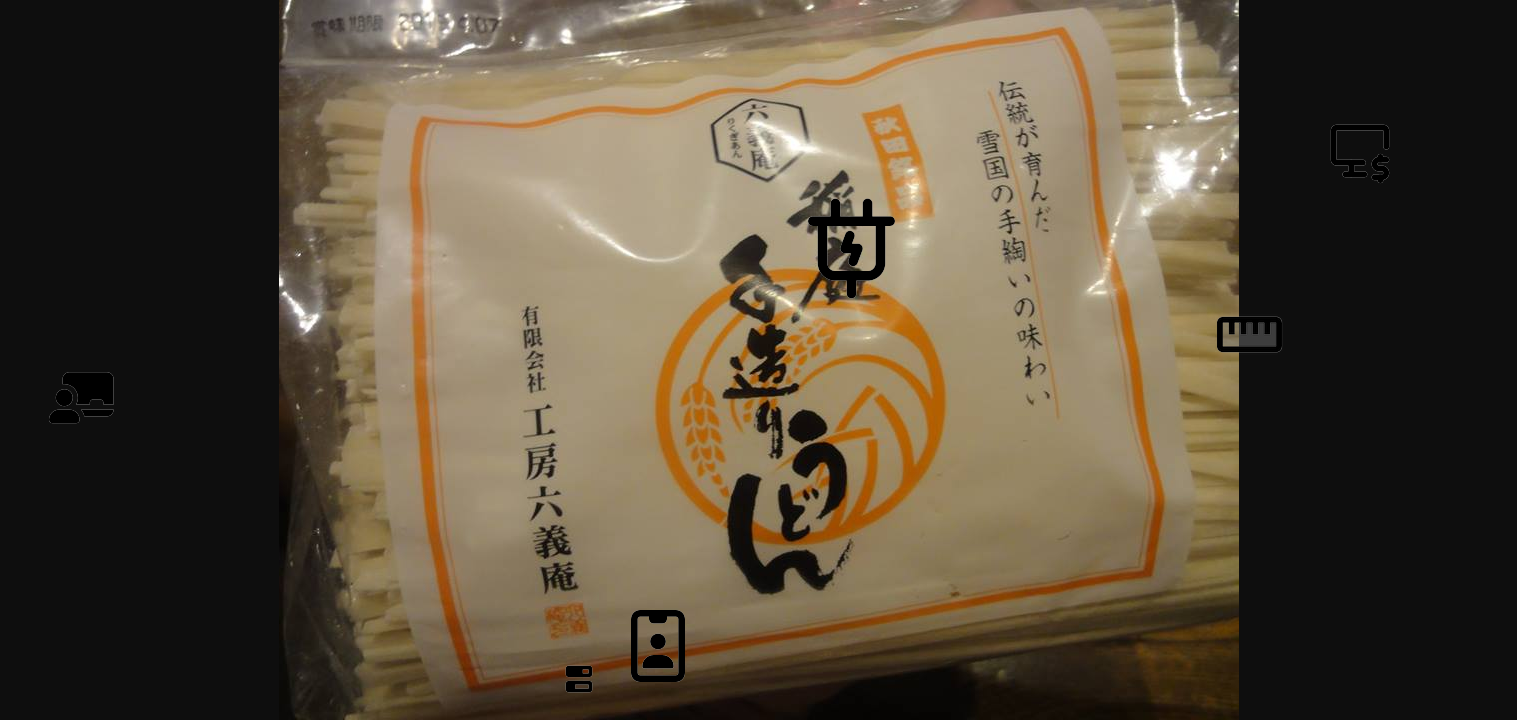 The image size is (1517, 720). Describe the element at coordinates (83, 396) in the screenshot. I see `access teaching or presentation tools` at that location.